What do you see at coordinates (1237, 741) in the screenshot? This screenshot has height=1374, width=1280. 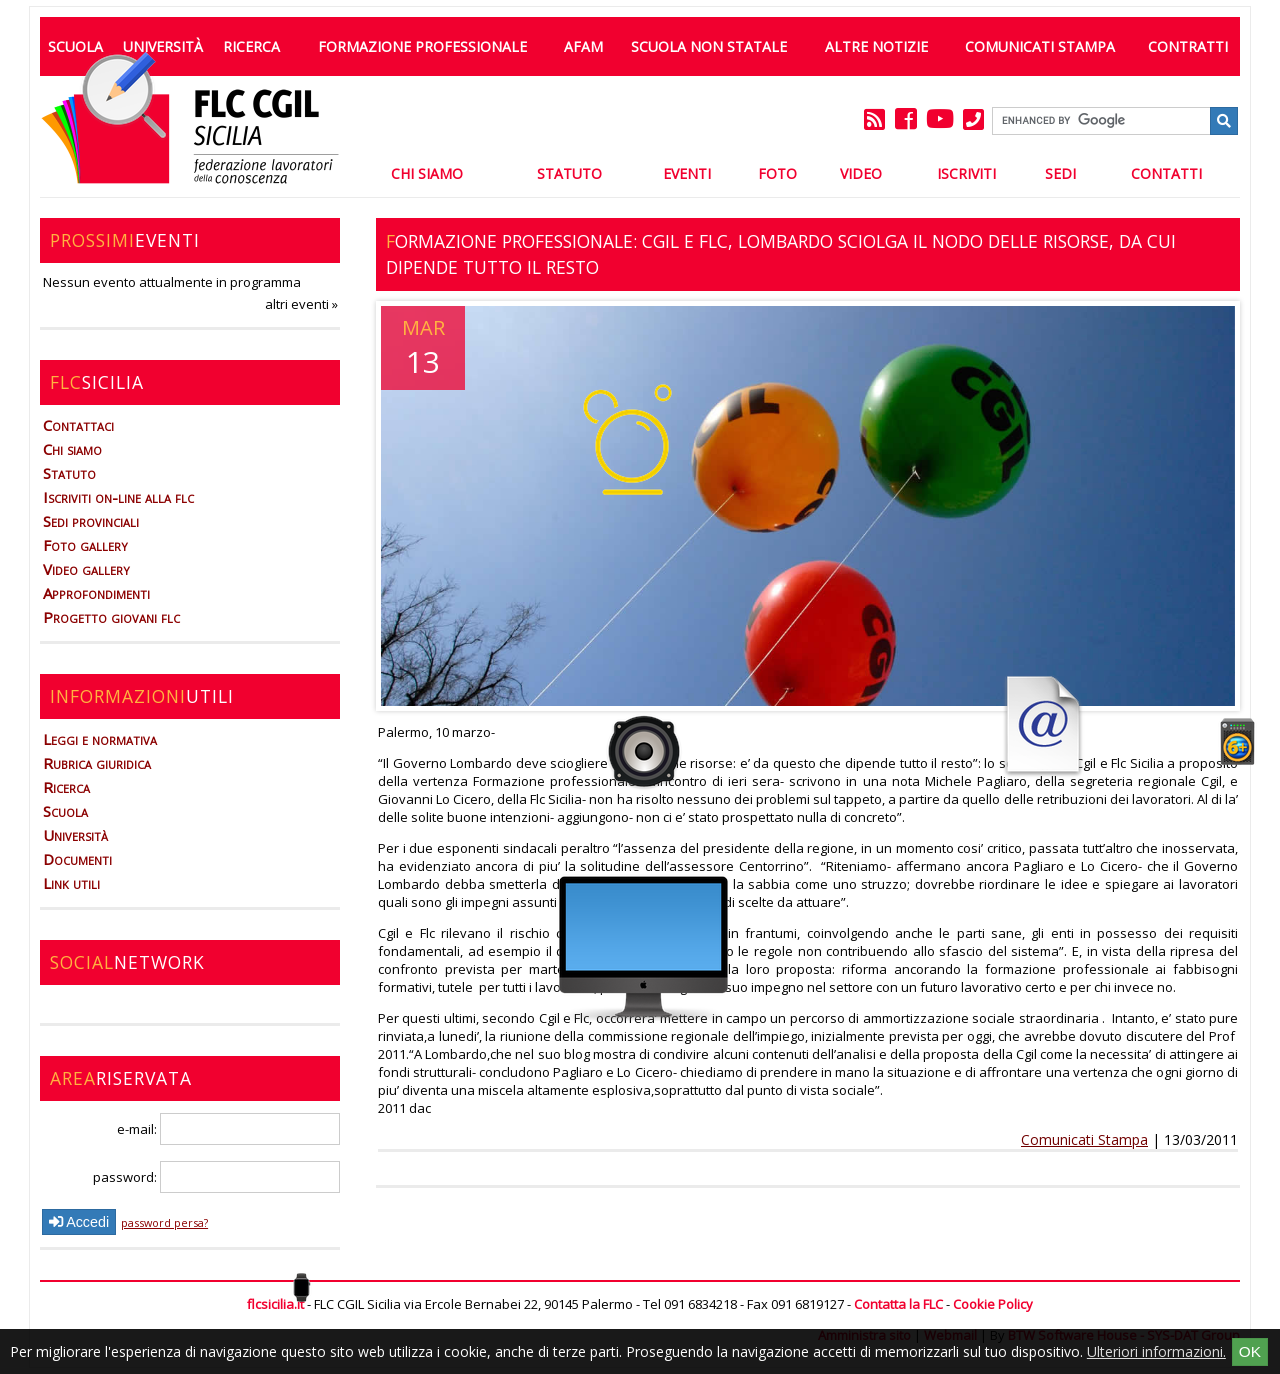 I see `RAID 6+ storage configuration or disk array` at bounding box center [1237, 741].